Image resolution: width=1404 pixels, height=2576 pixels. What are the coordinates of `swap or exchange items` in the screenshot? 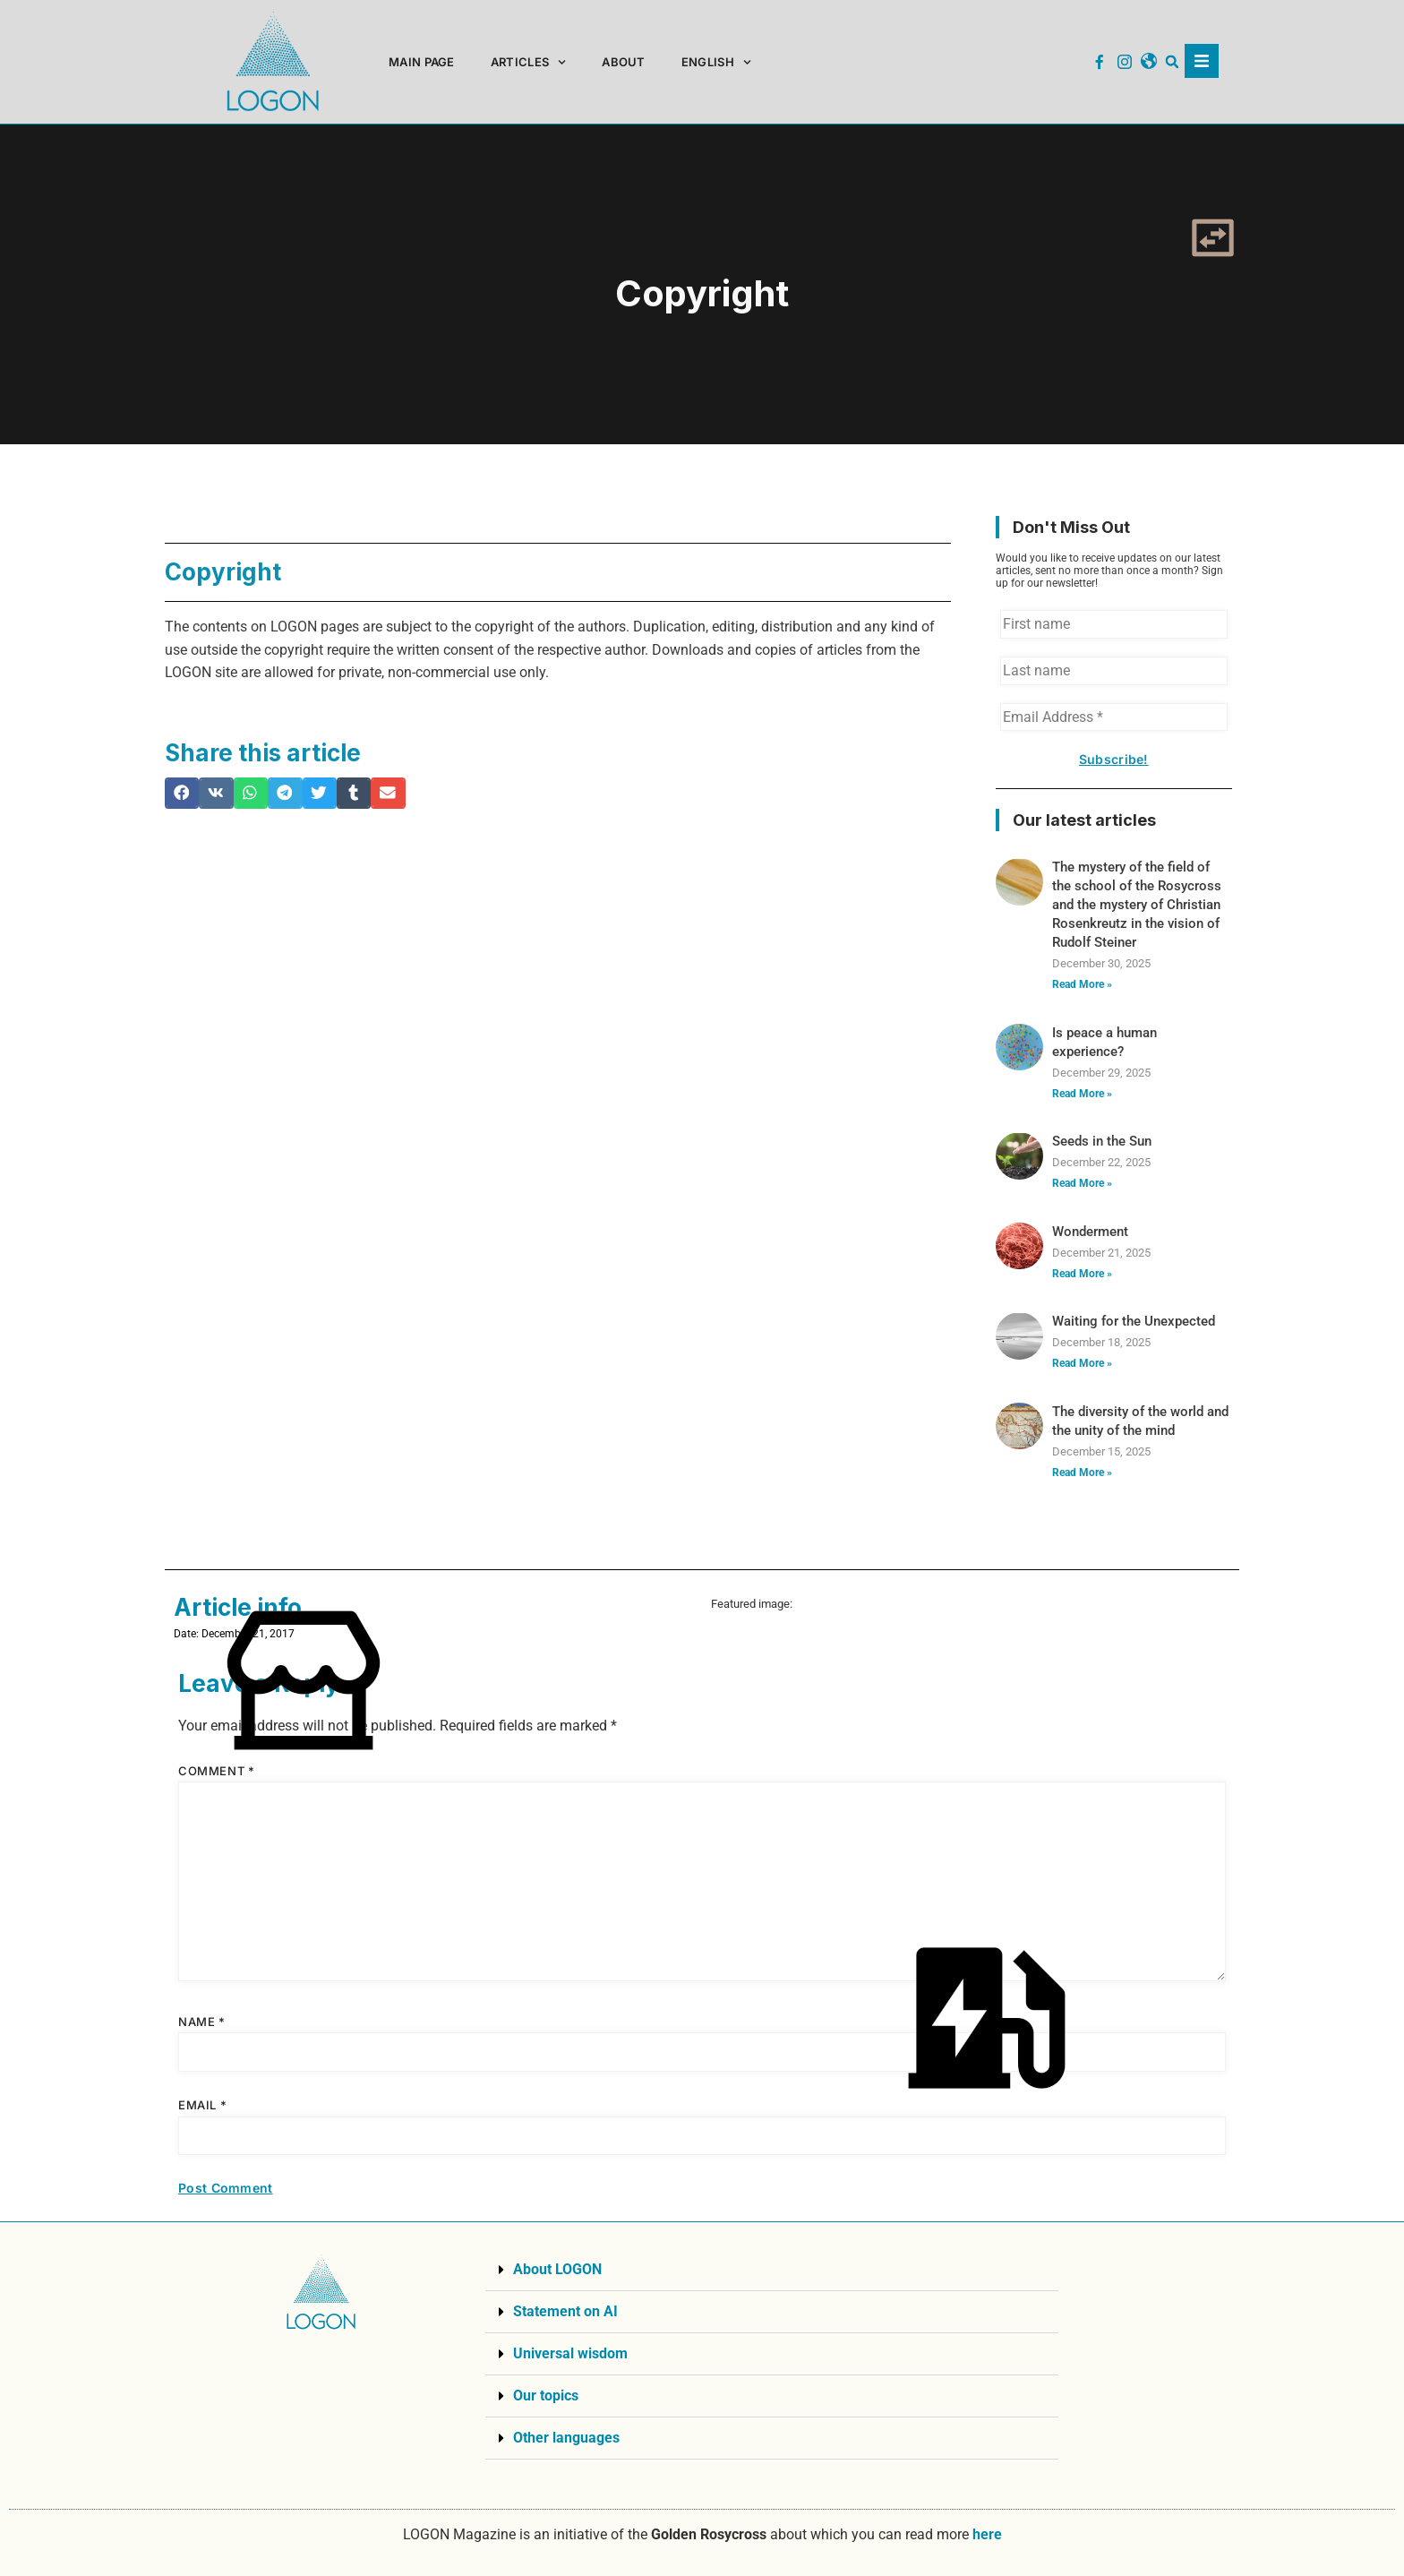 It's located at (1212, 237).